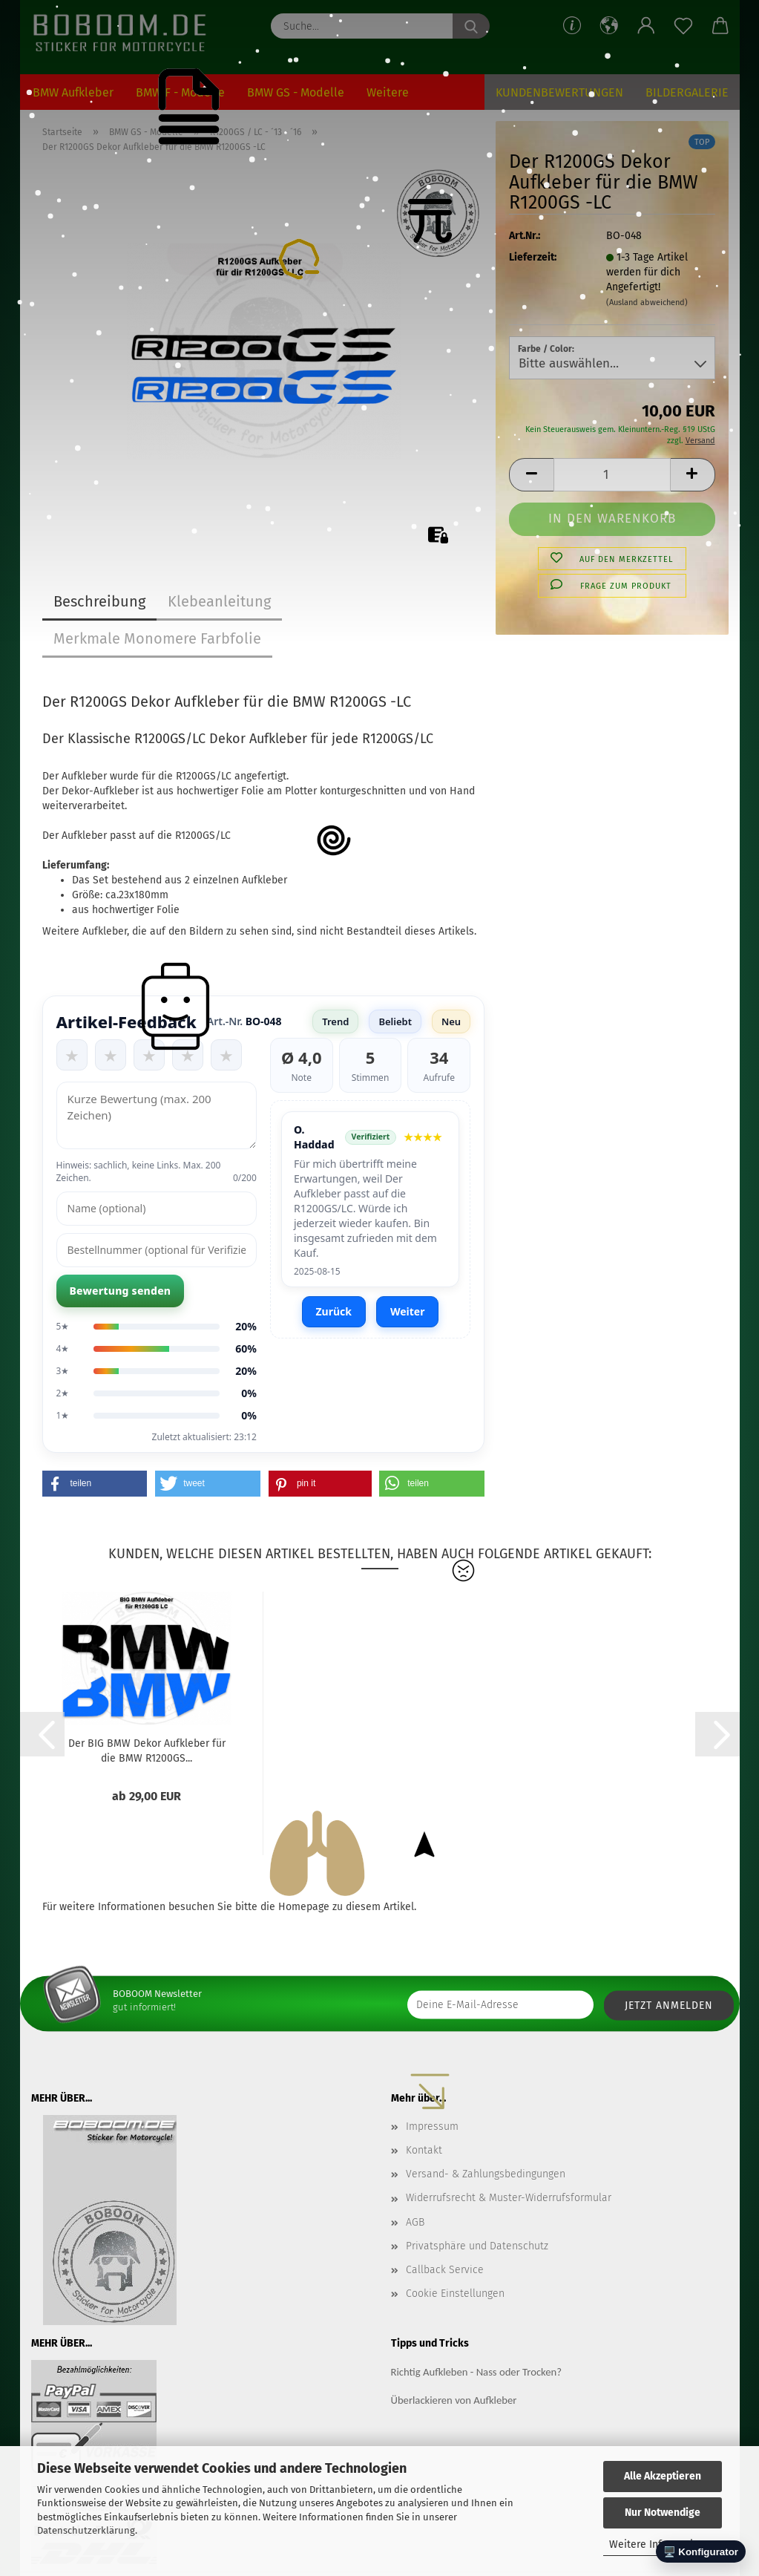  I want to click on indicates chinese yuan/renminbi currency, so click(430, 220).